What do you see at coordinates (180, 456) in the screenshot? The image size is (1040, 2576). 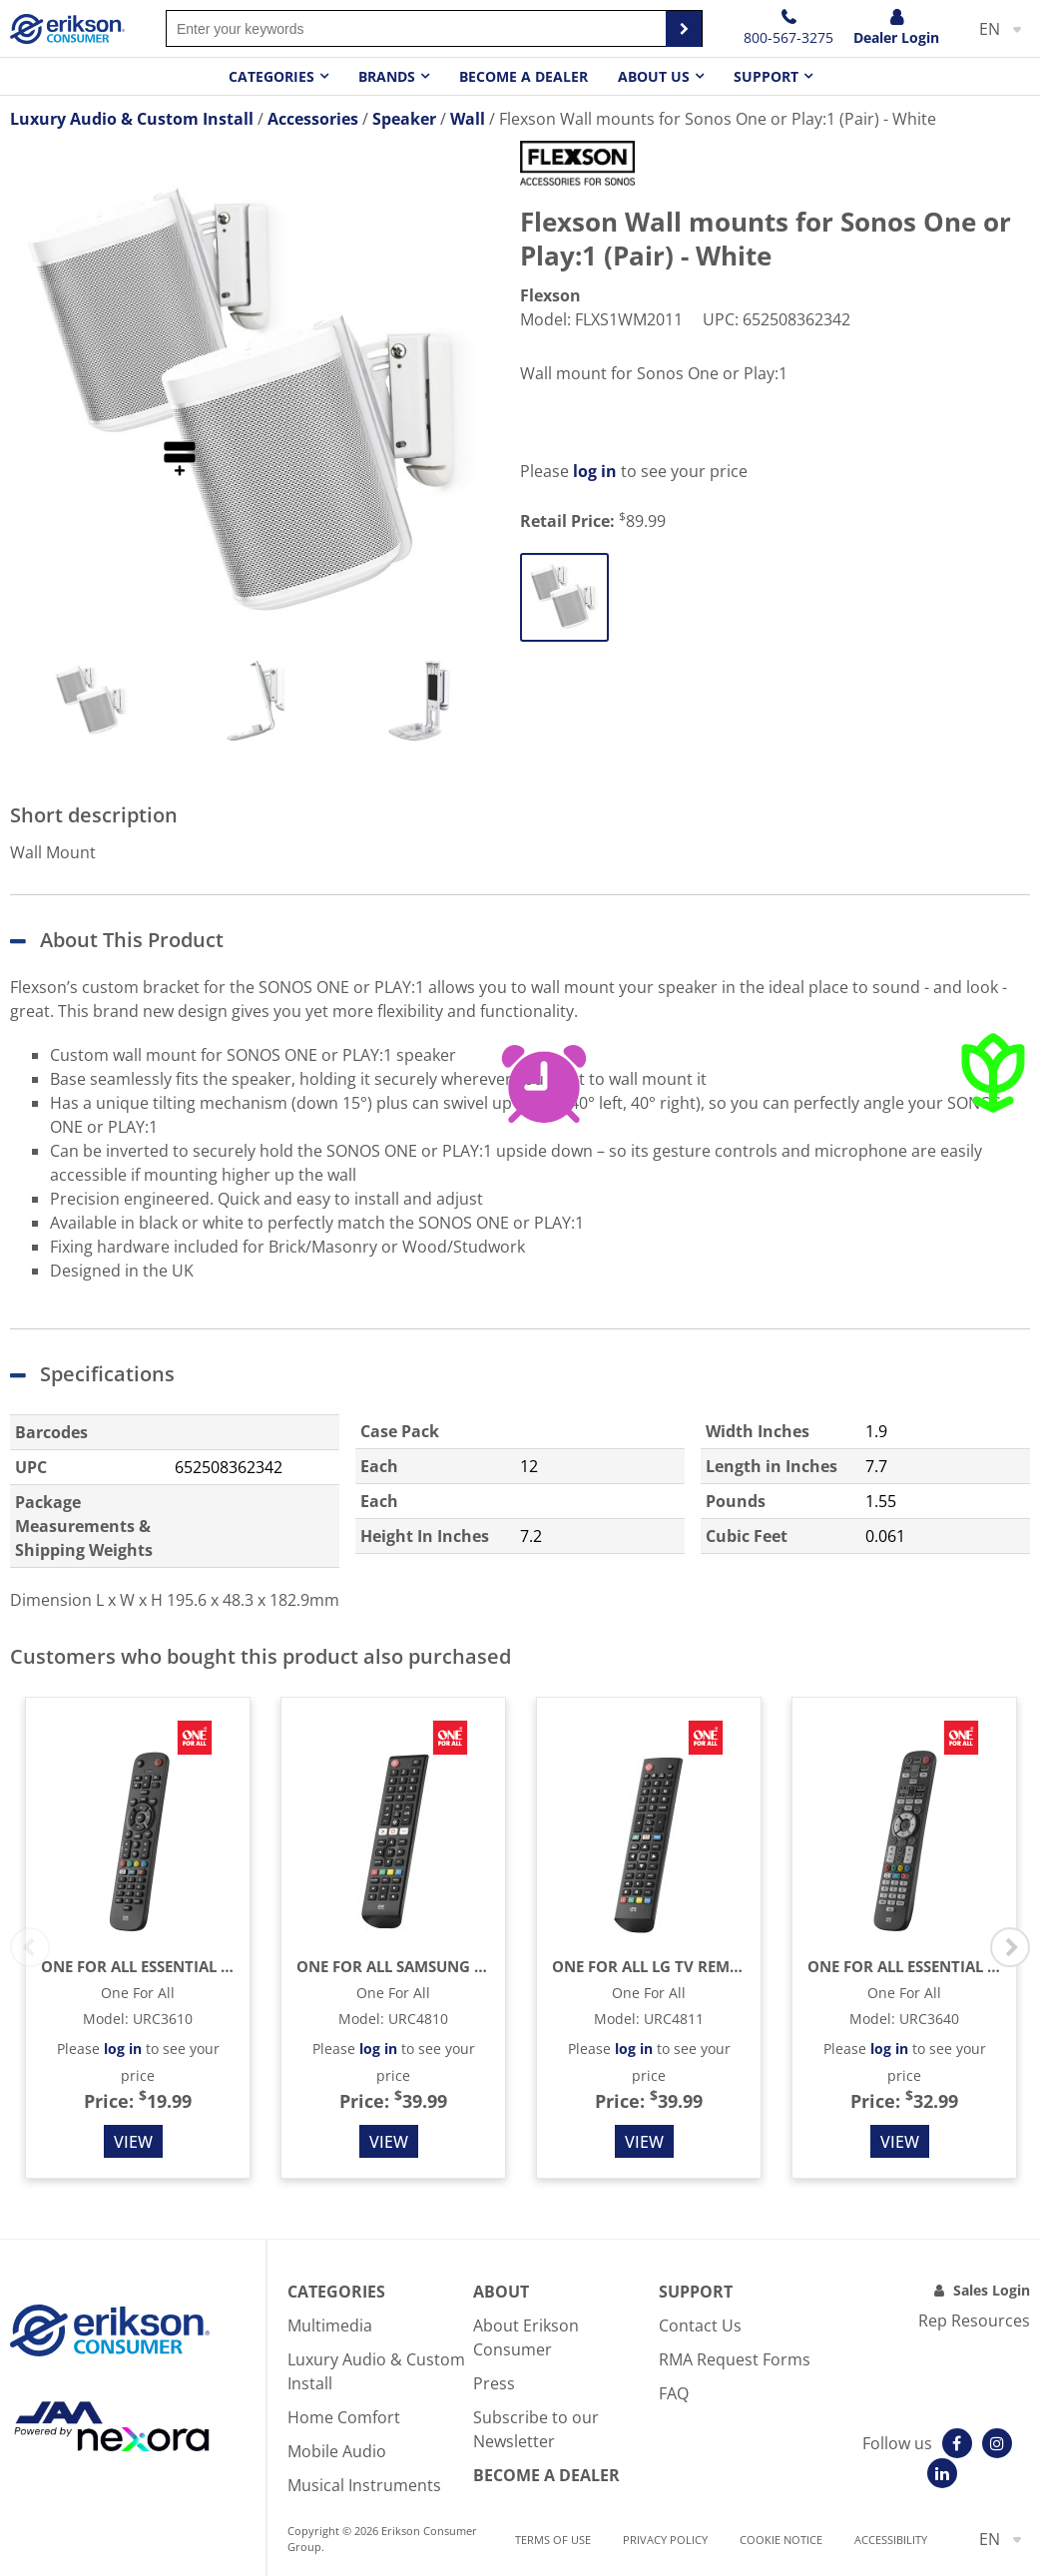 I see `add a new row below` at bounding box center [180, 456].